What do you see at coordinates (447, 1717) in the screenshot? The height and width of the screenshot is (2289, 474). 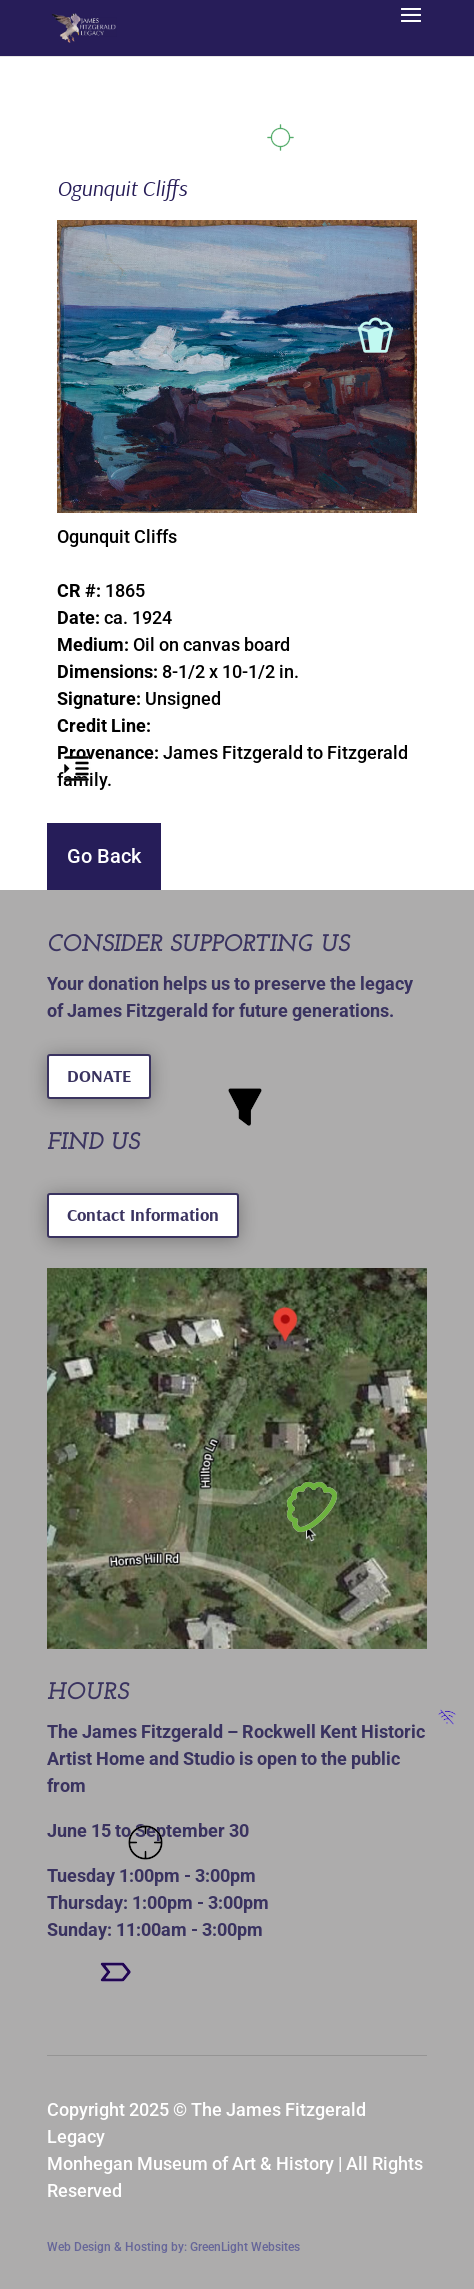 I see `indicates no wifi connection` at bounding box center [447, 1717].